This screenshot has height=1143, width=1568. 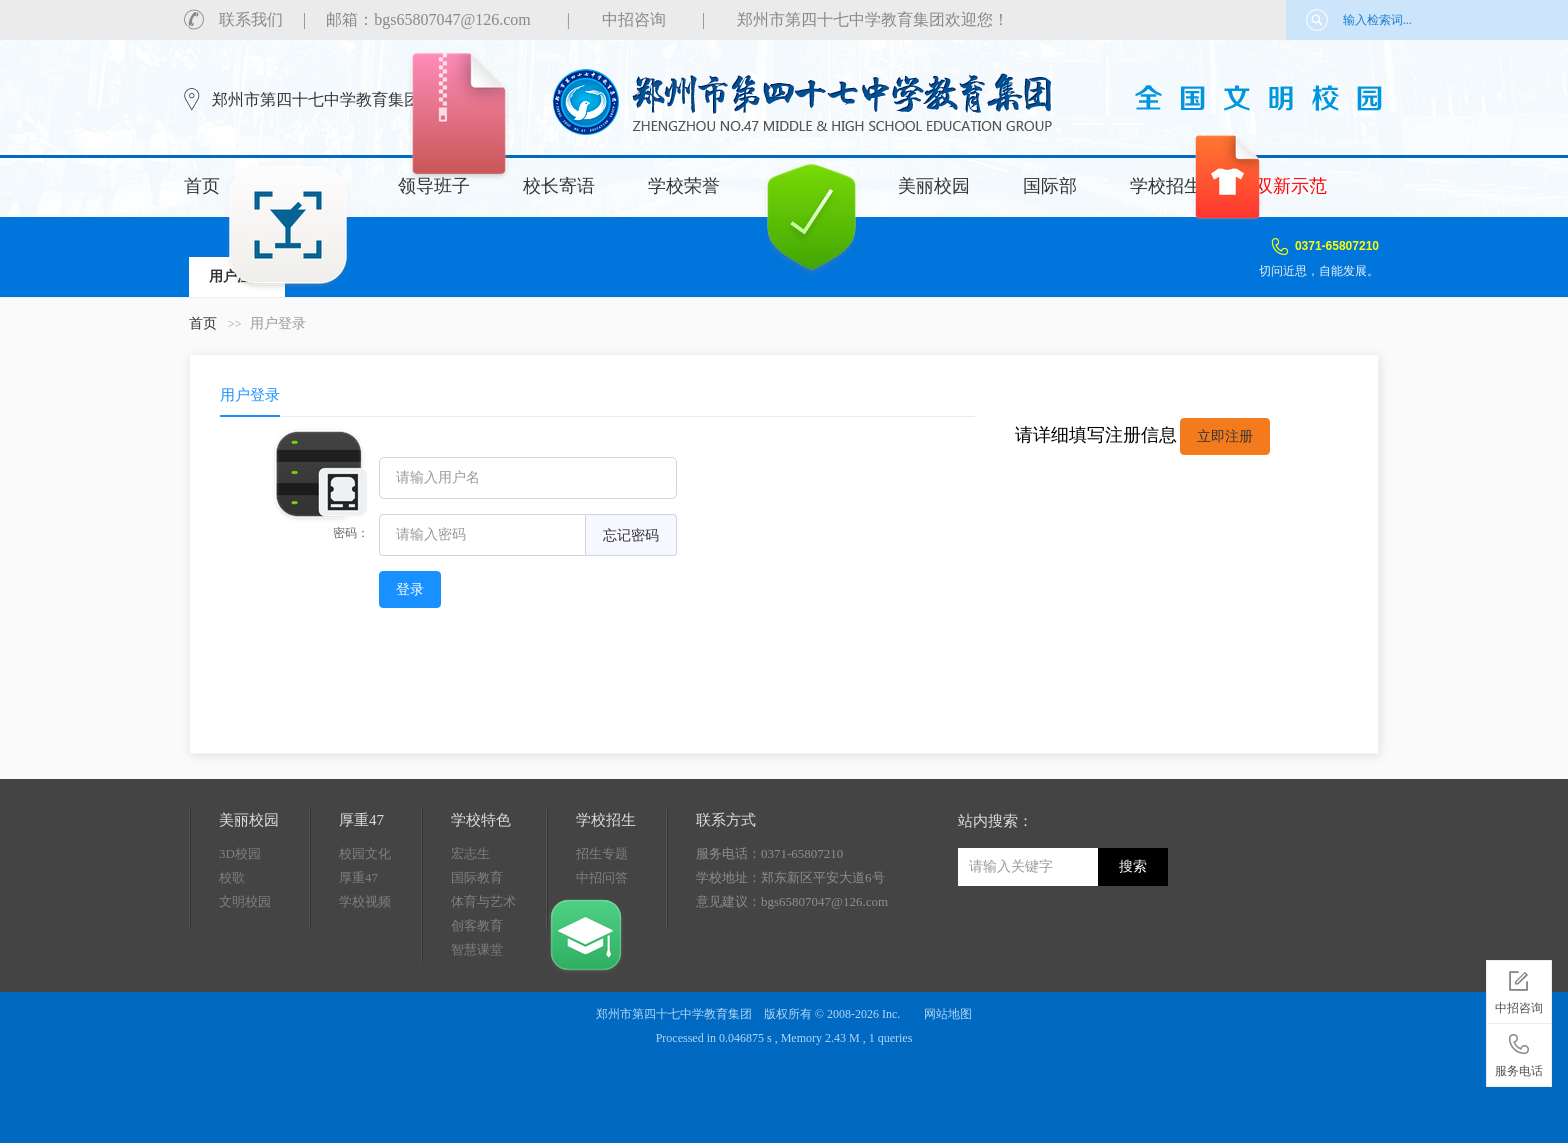 I want to click on open education or learning apps, so click(x=586, y=935).